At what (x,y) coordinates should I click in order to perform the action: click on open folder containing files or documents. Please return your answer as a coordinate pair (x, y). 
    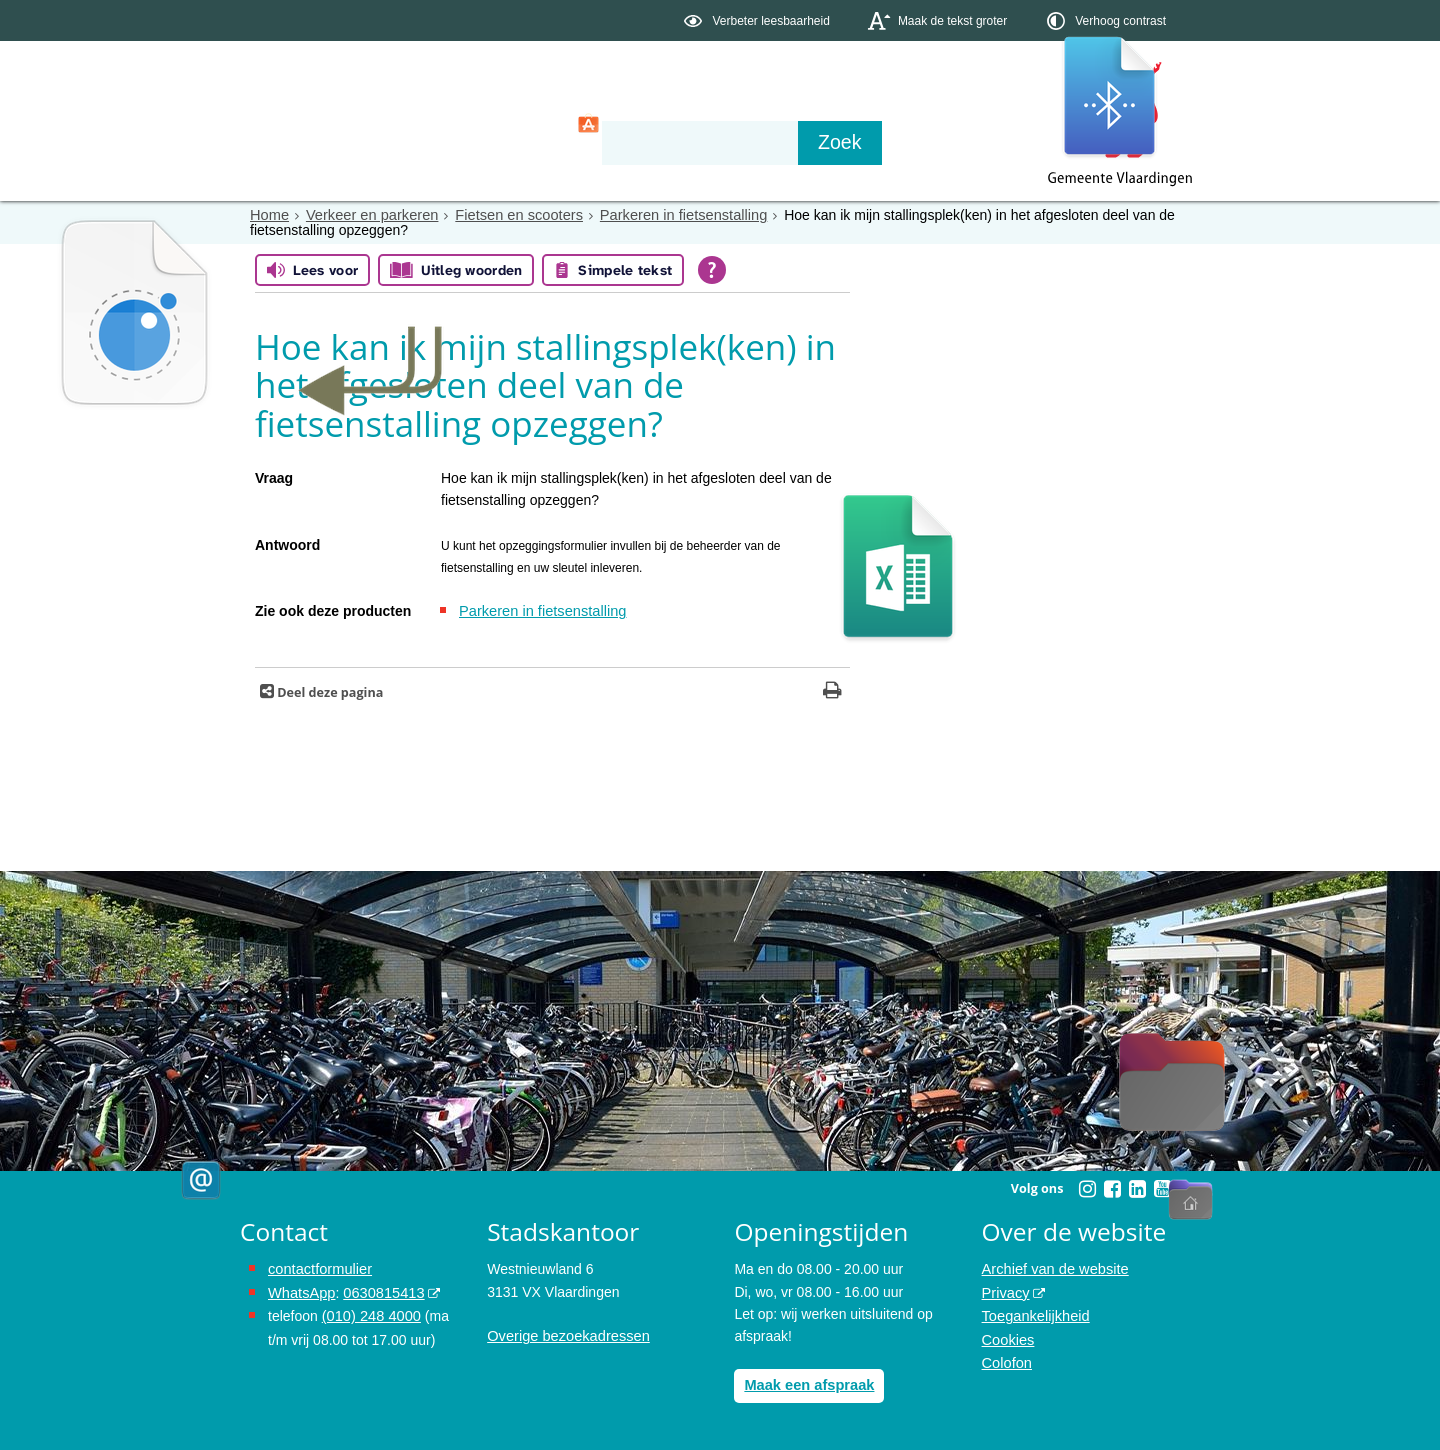
    Looking at the image, I should click on (1172, 1082).